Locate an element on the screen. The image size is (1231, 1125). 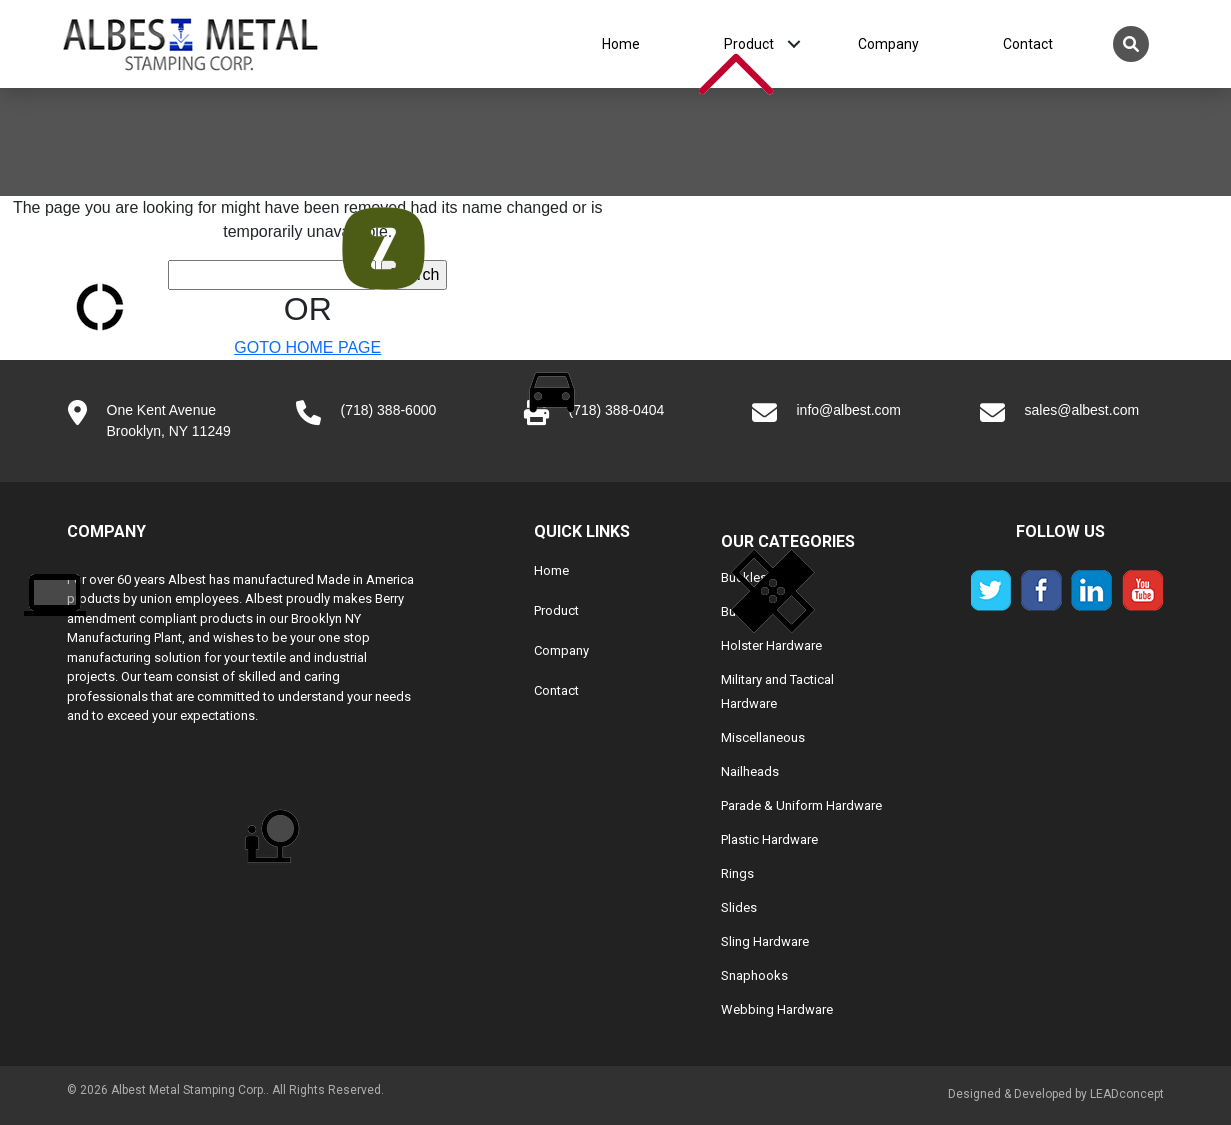
explore nature or outdoor activities is located at coordinates (272, 836).